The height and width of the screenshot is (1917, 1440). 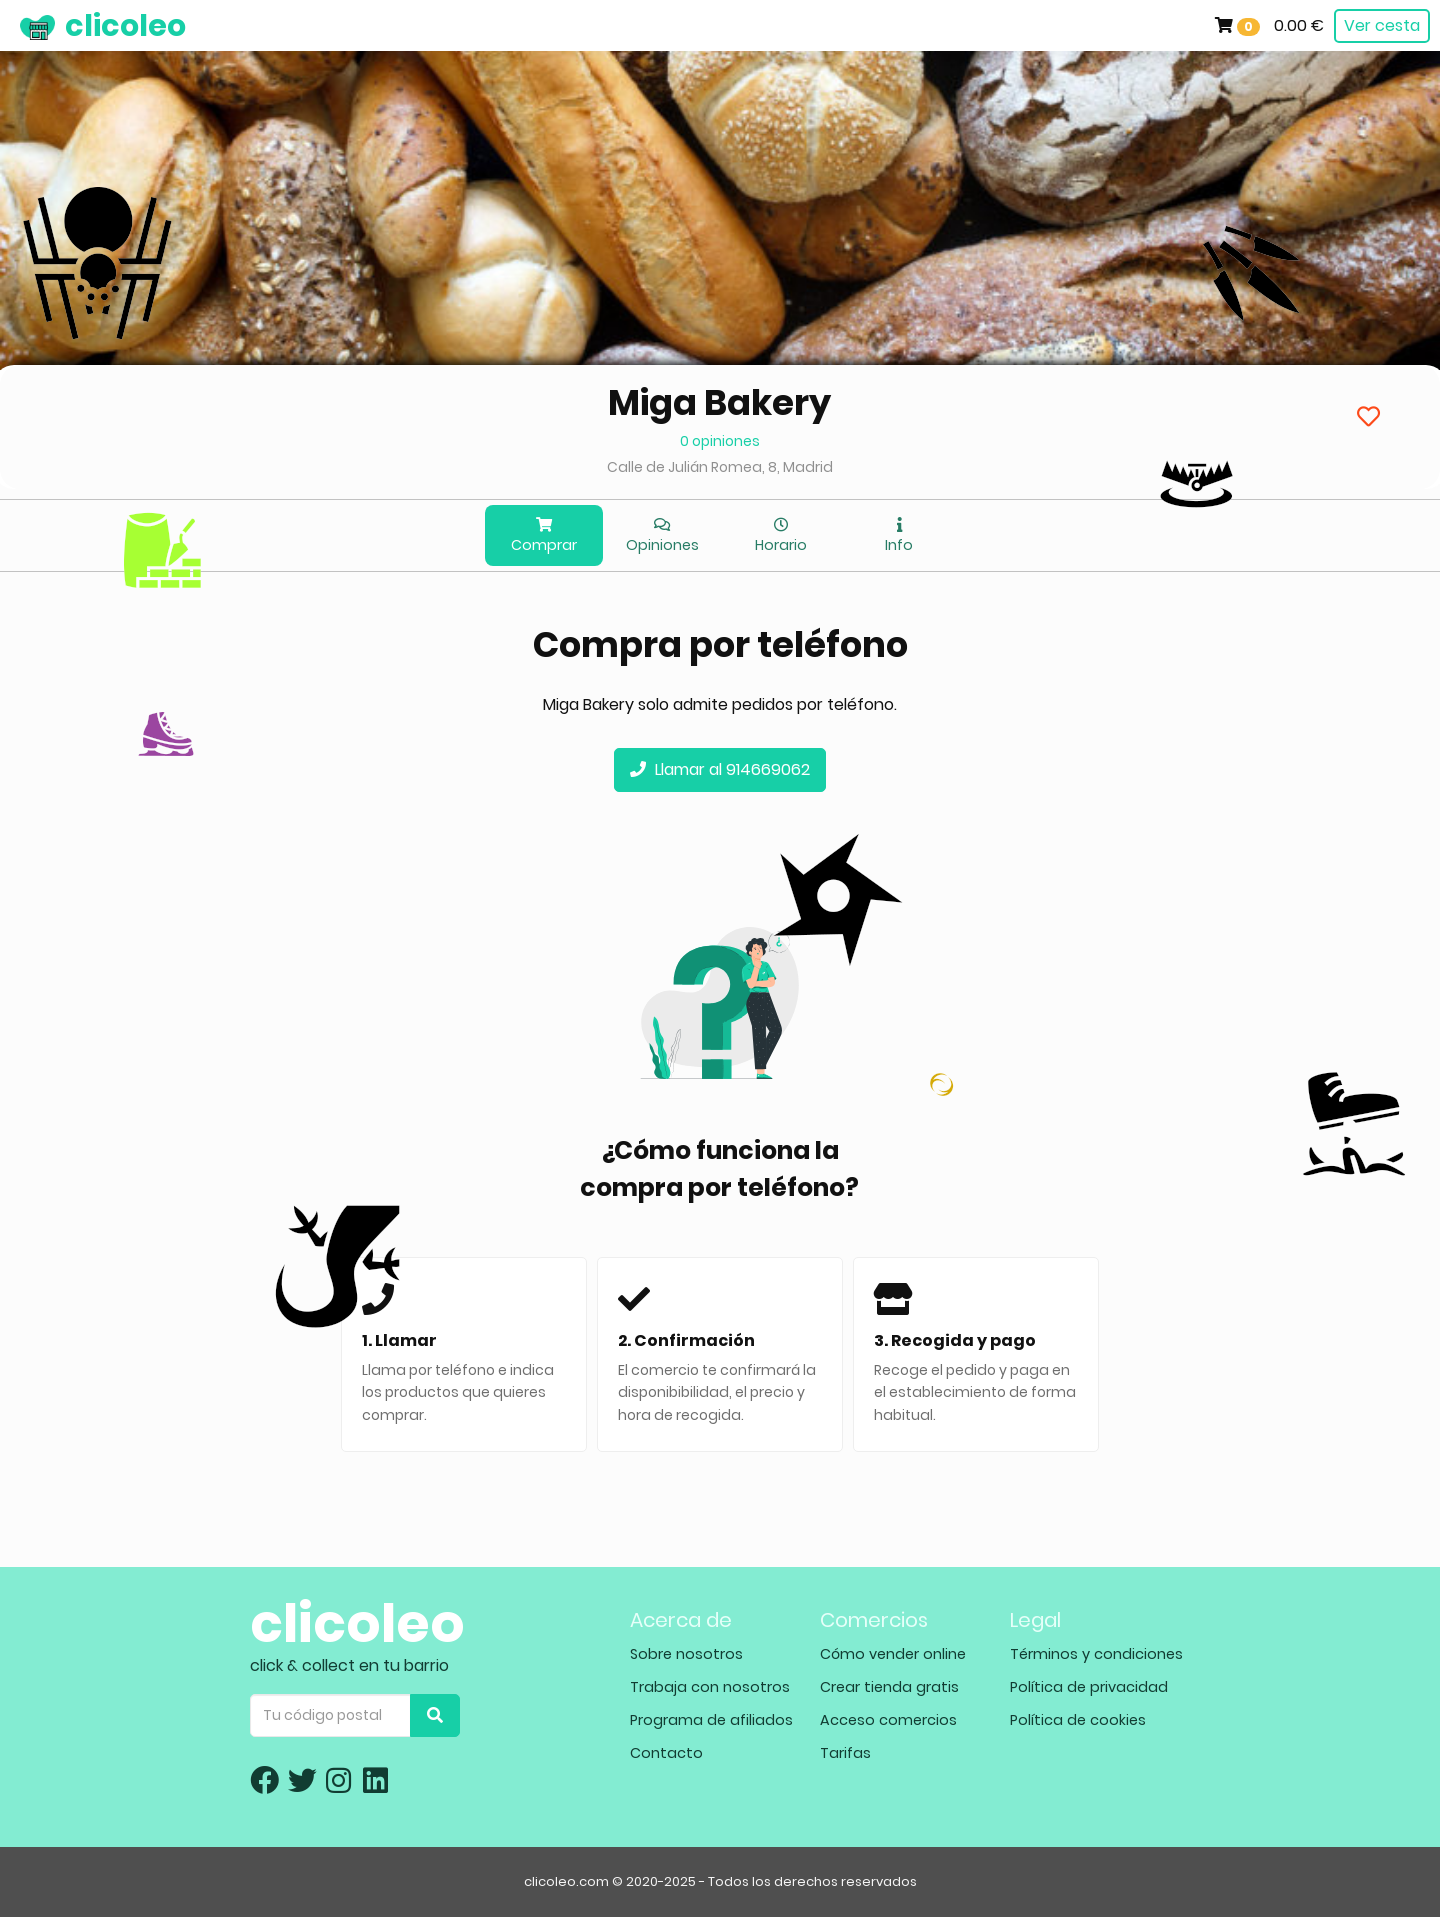 I want to click on reptile or lizard category in a creature encyclopedia app, so click(x=337, y=1267).